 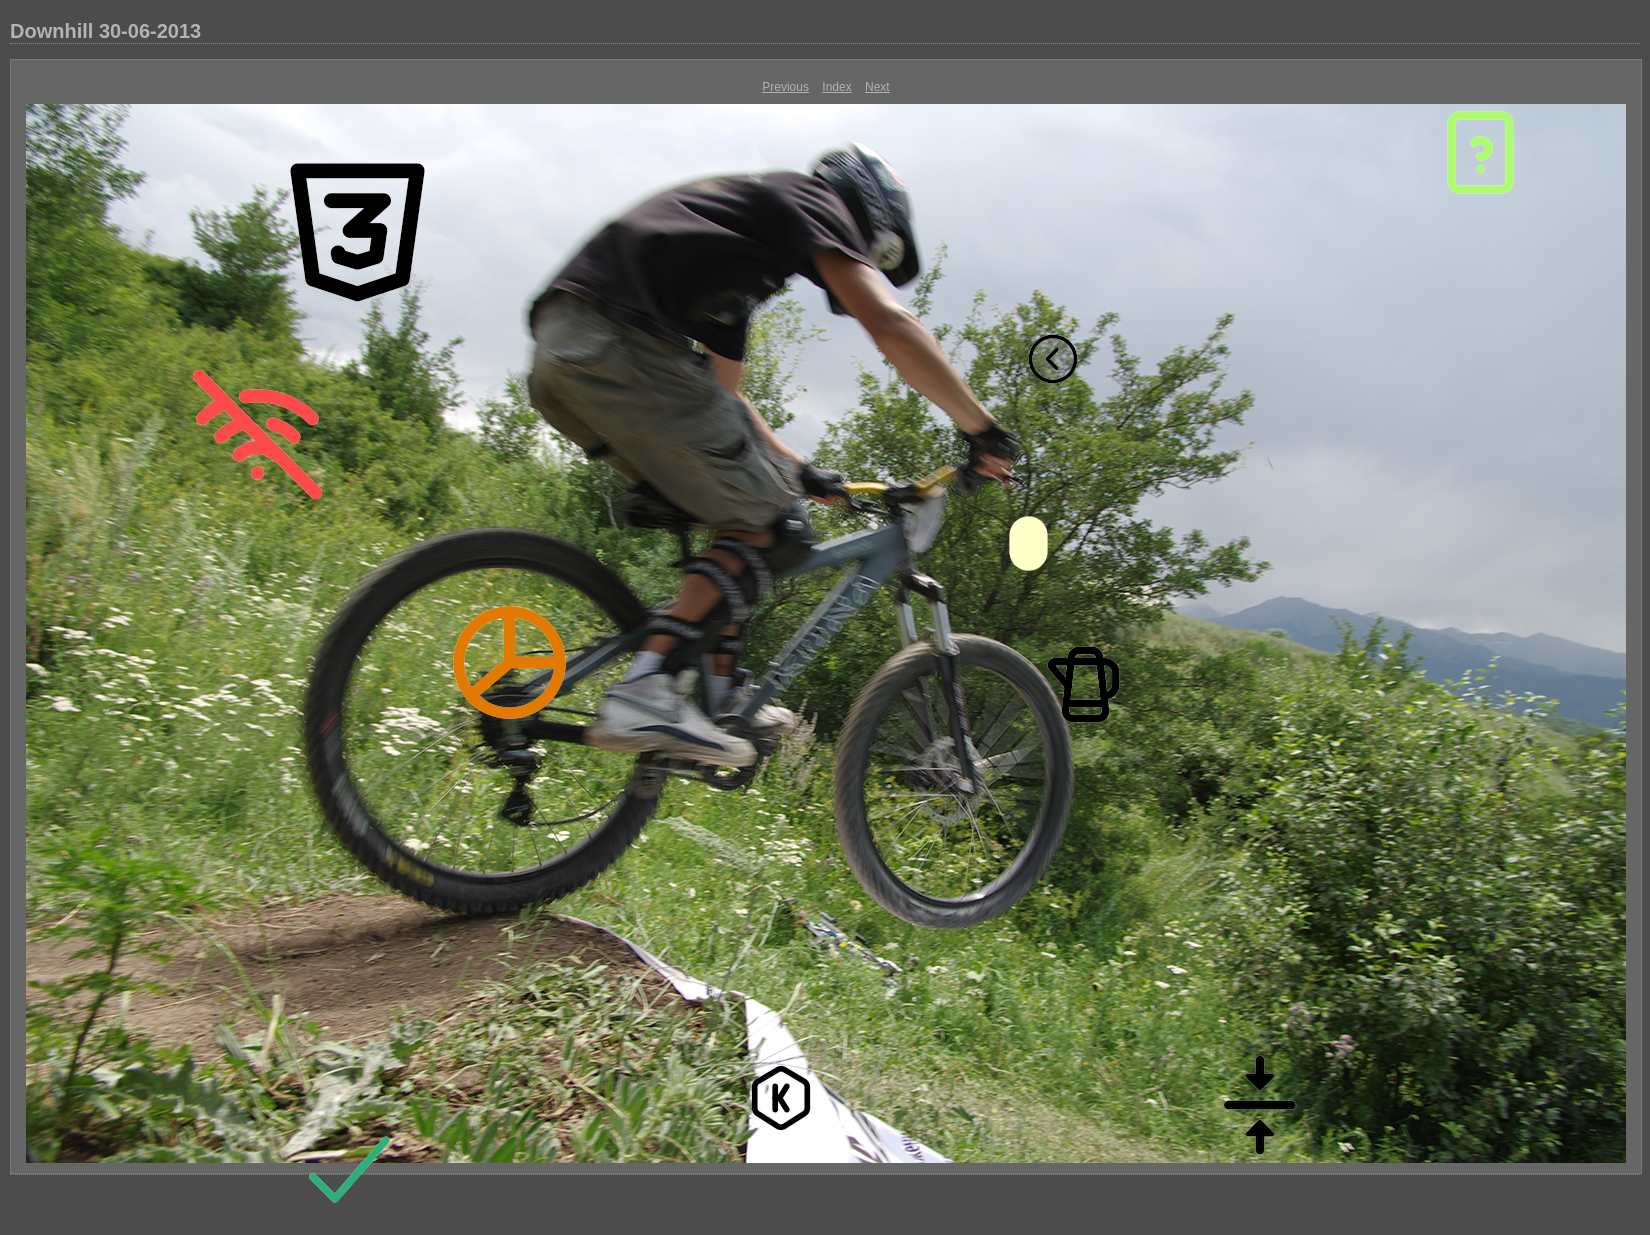 I want to click on indicates a keyboard shortcut or hotkey, so click(x=781, y=1098).